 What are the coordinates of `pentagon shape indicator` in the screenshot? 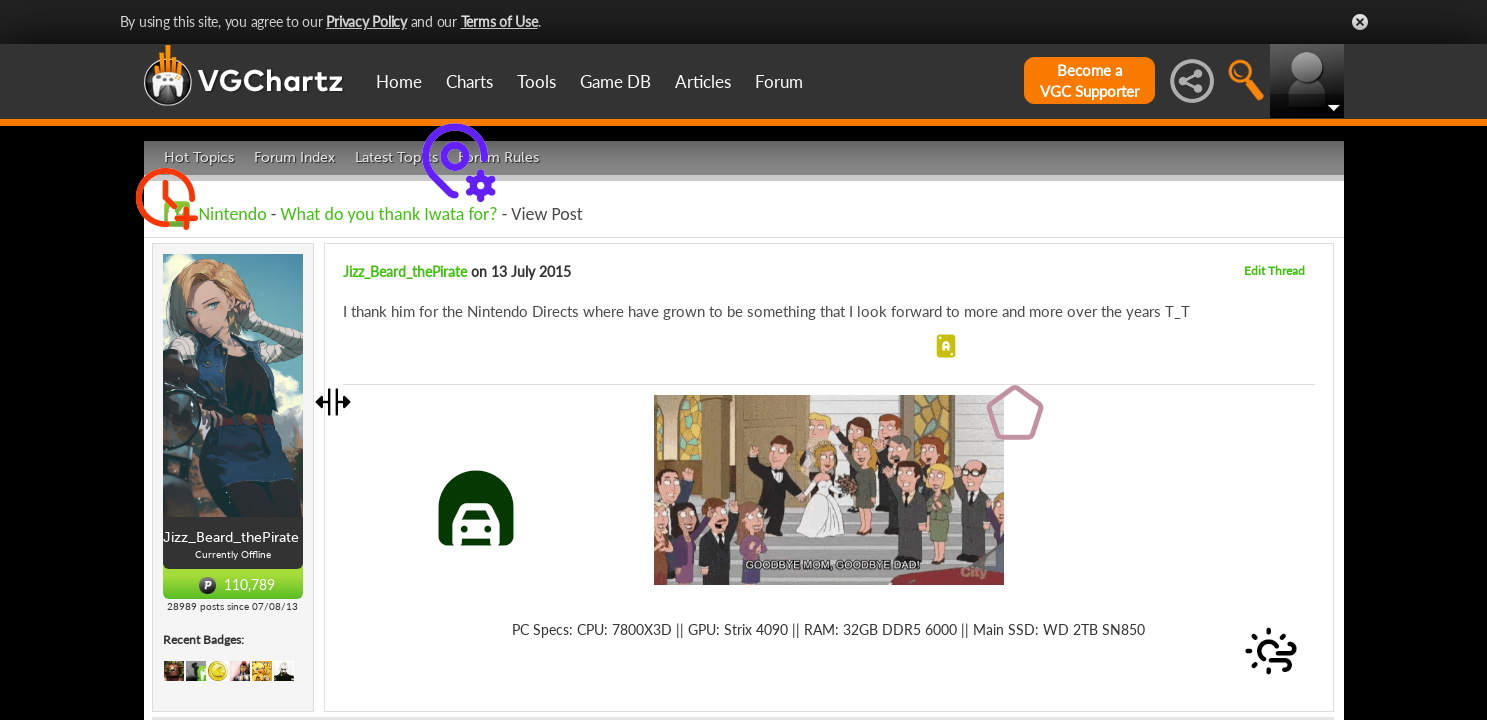 It's located at (1015, 414).